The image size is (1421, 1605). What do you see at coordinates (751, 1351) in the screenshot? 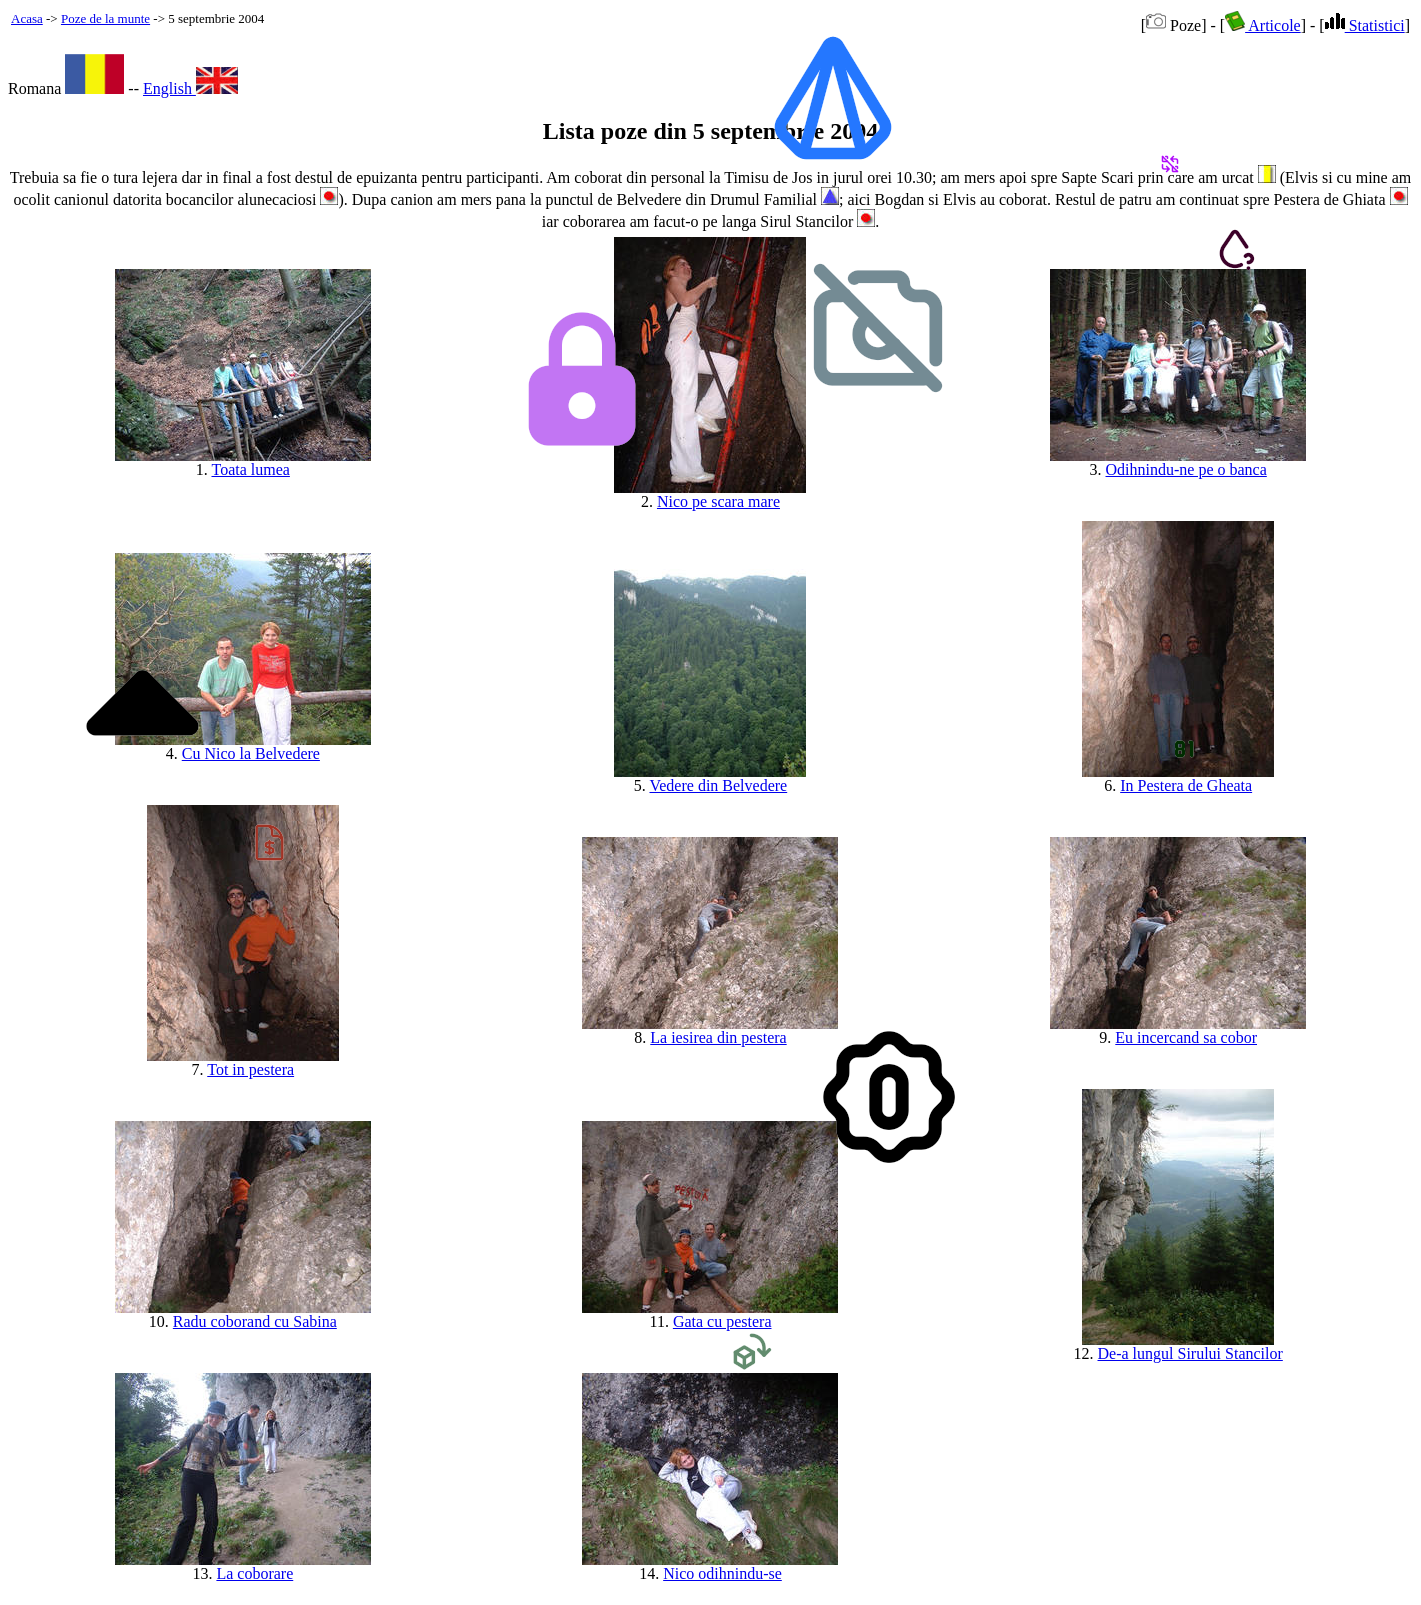
I see `rotate object in 3d space` at bounding box center [751, 1351].